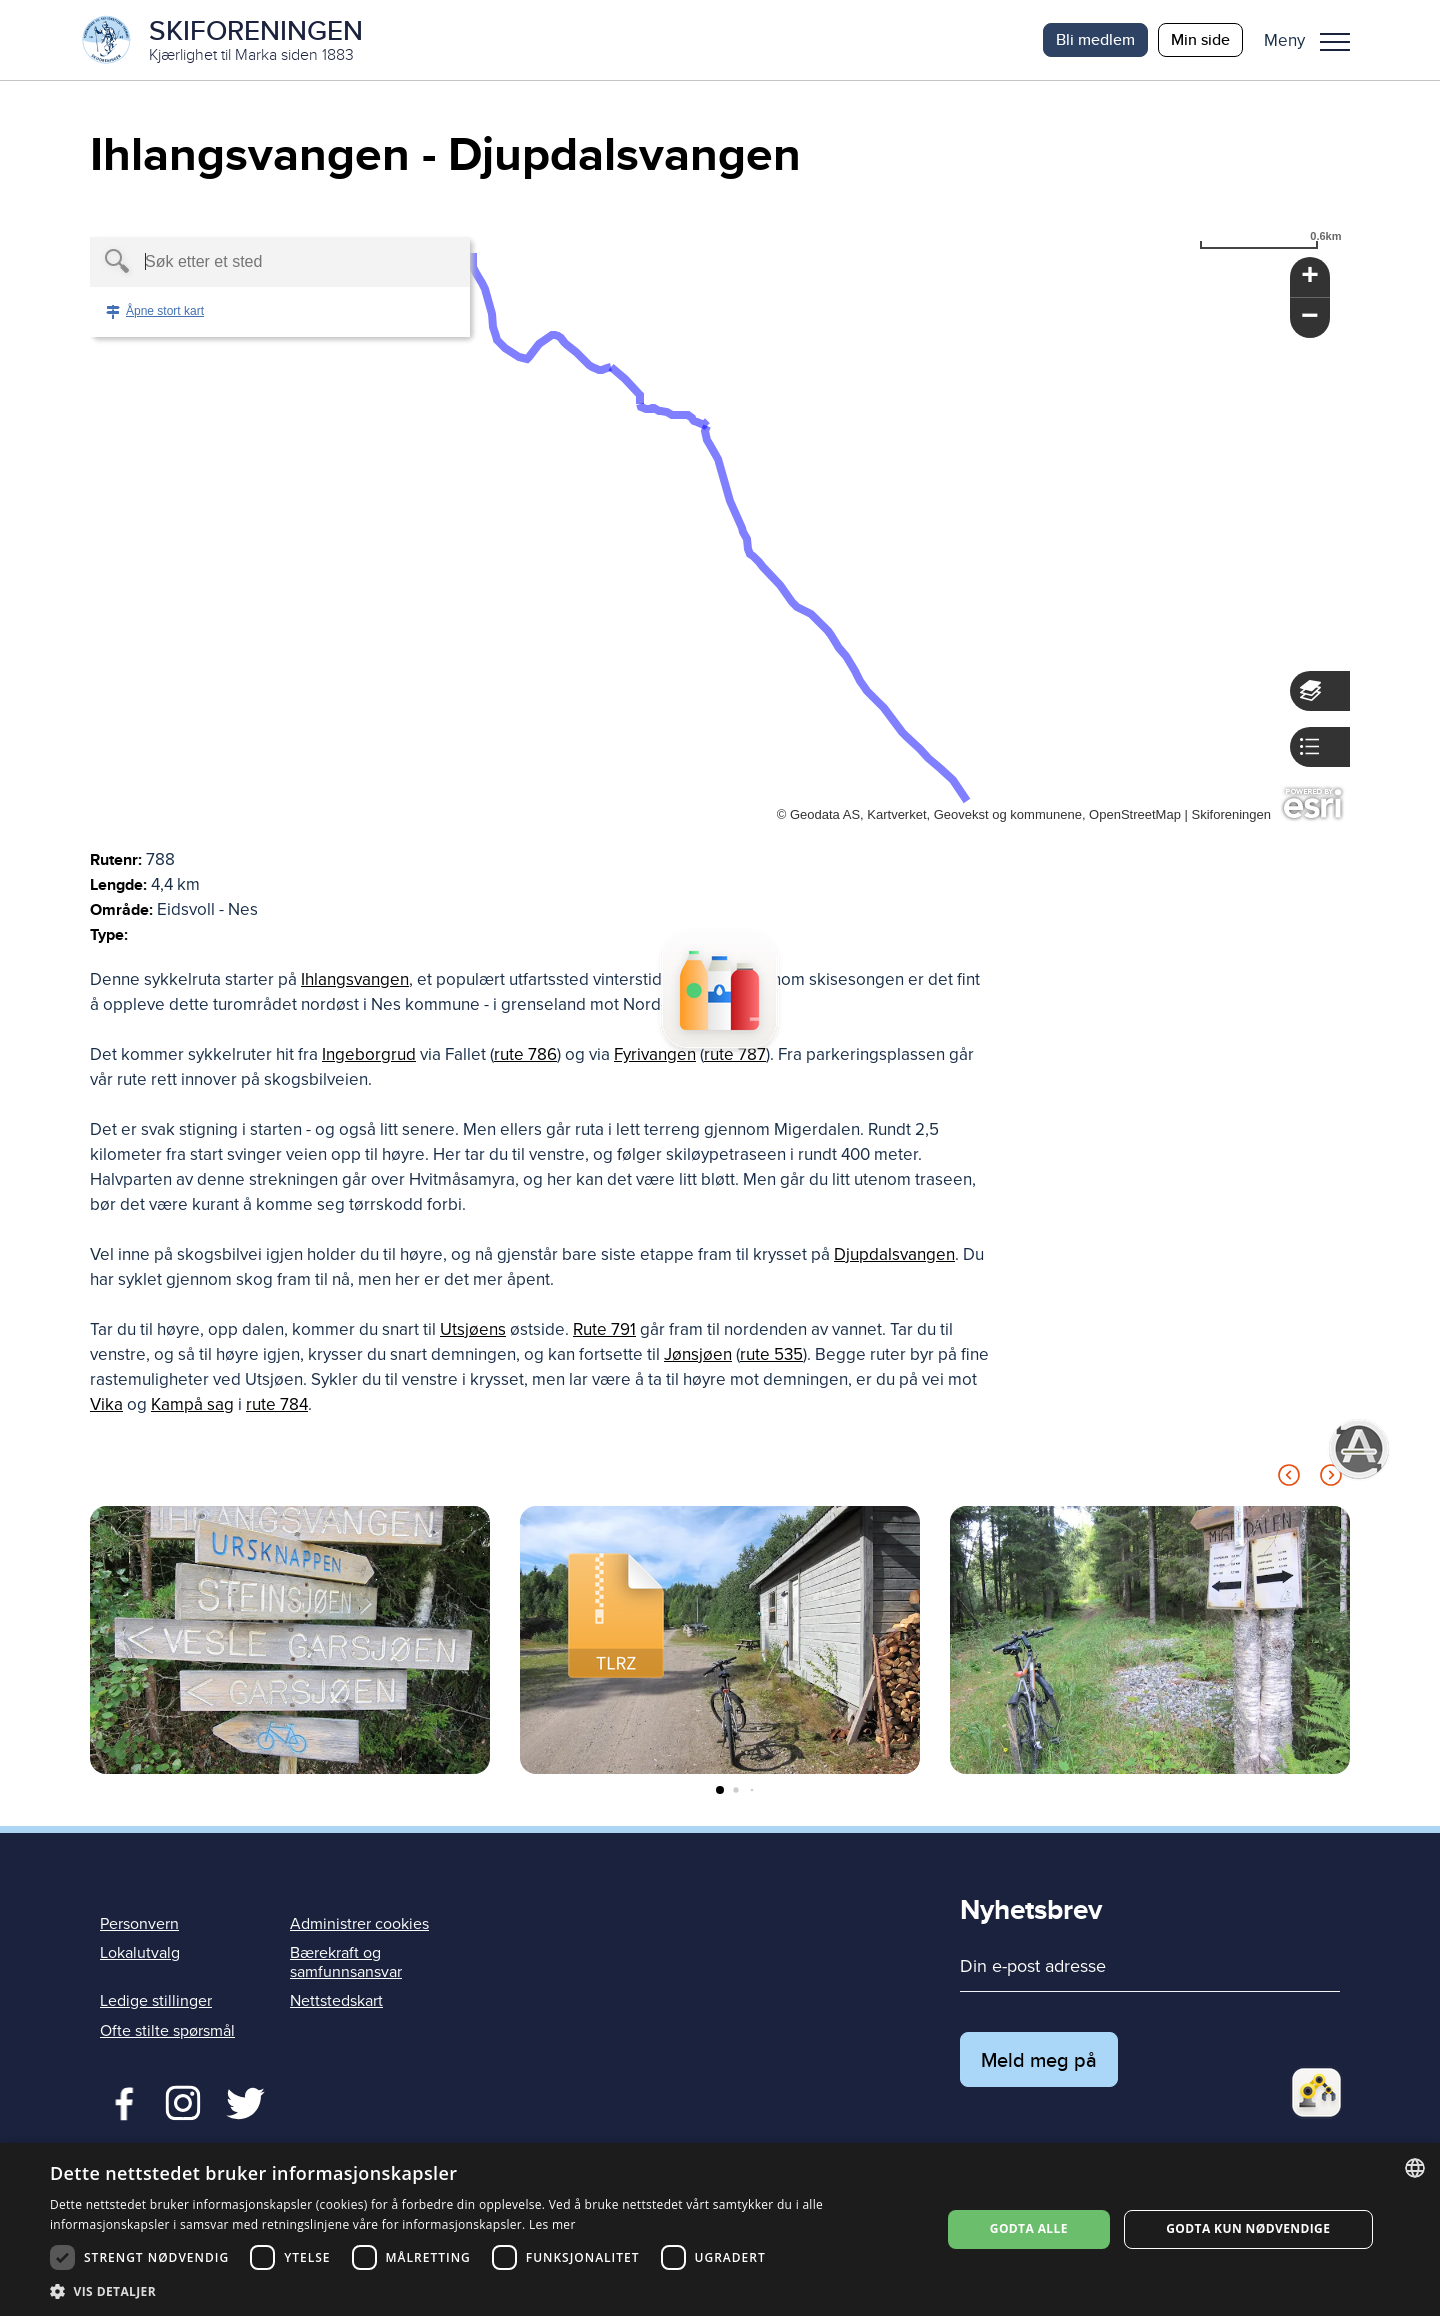  What do you see at coordinates (616, 1618) in the screenshot?
I see `an lrzip-compressed tar archive file` at bounding box center [616, 1618].